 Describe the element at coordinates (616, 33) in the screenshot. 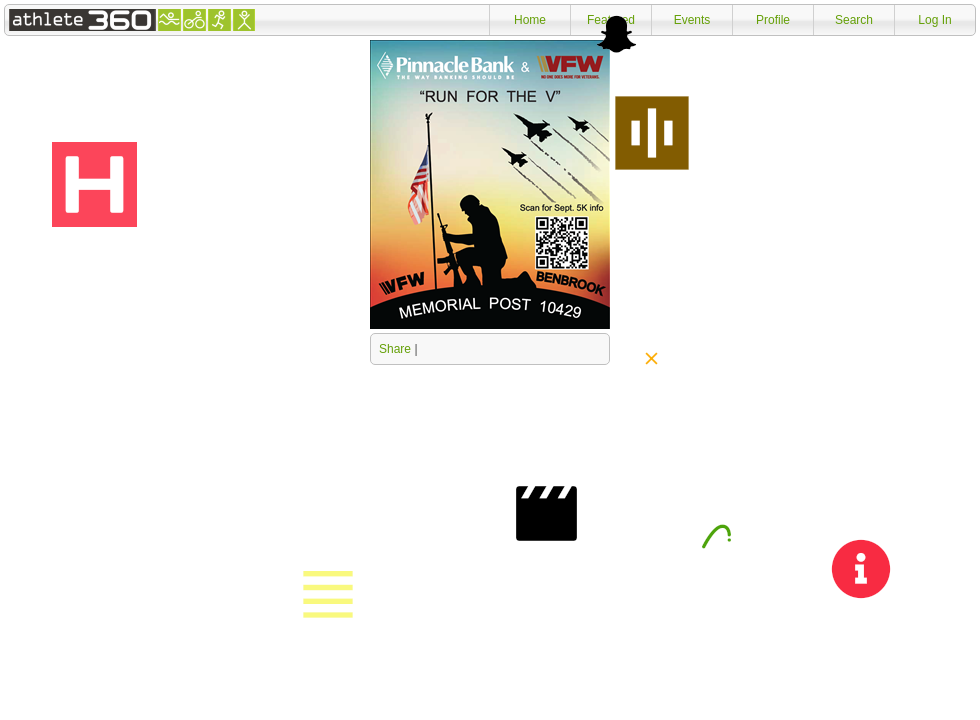

I see `open Snapchat app` at that location.